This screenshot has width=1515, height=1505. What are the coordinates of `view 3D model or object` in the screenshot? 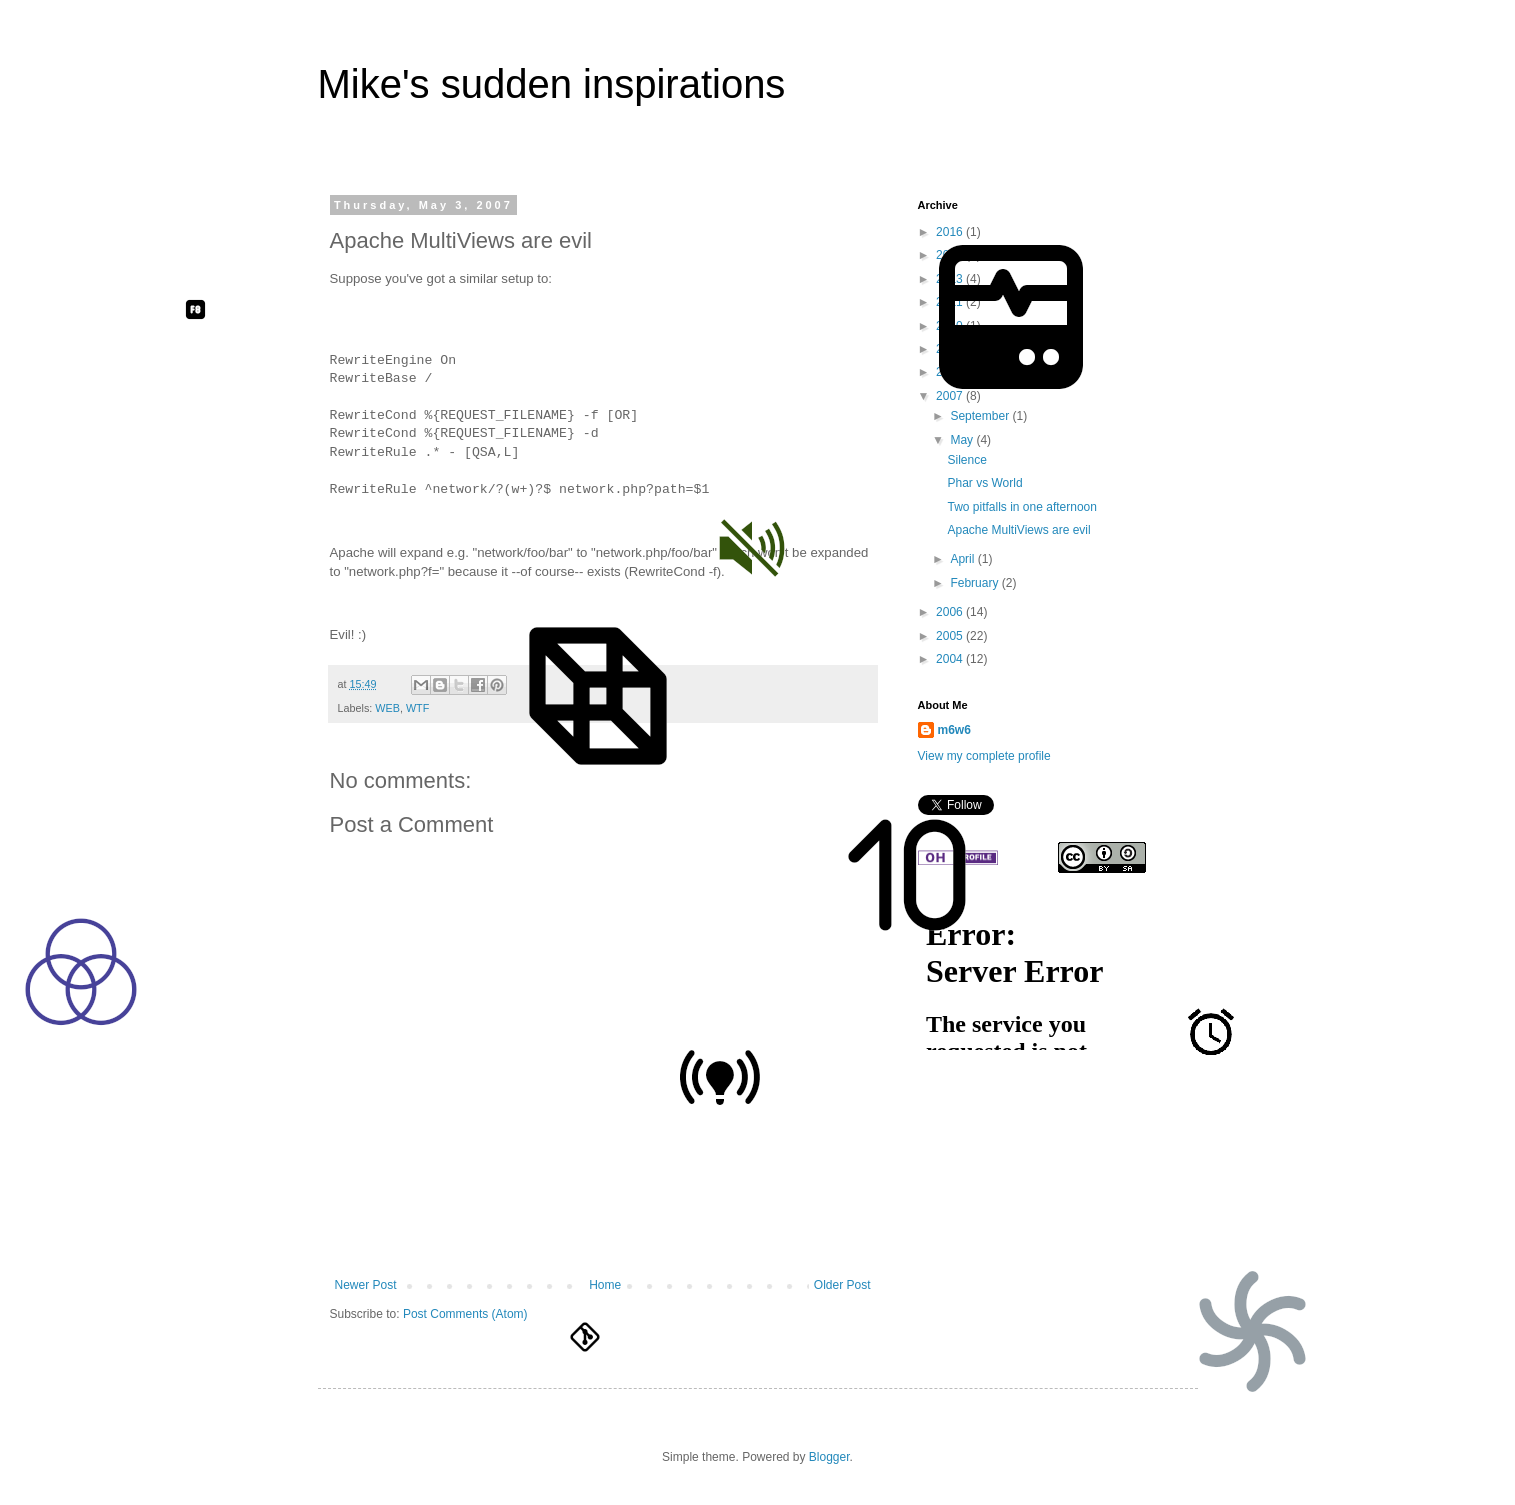 It's located at (598, 696).